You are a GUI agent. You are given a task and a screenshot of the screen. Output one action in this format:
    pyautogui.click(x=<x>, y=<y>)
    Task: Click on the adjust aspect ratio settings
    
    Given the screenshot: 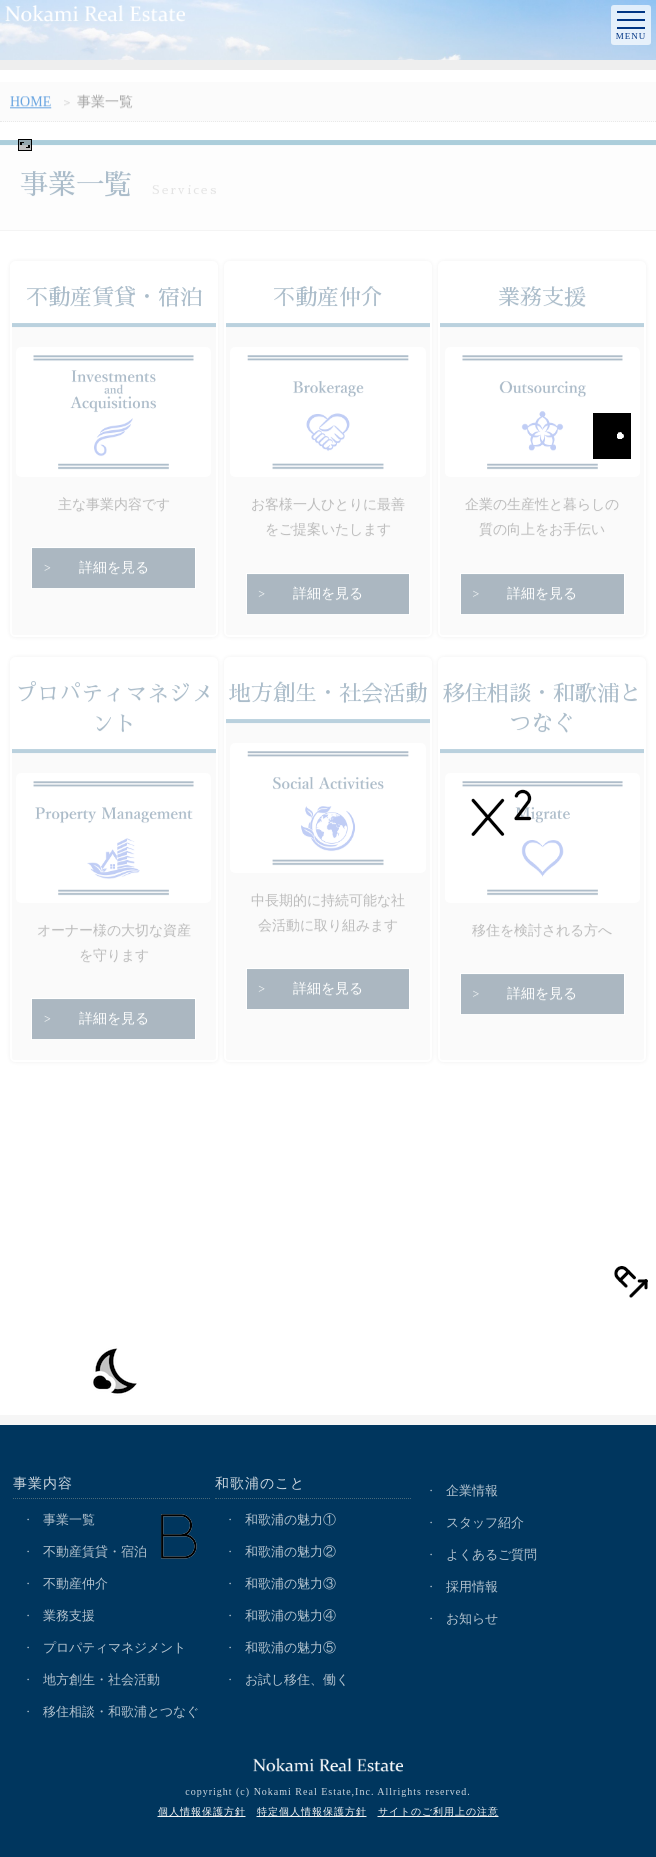 What is the action you would take?
    pyautogui.click(x=25, y=145)
    